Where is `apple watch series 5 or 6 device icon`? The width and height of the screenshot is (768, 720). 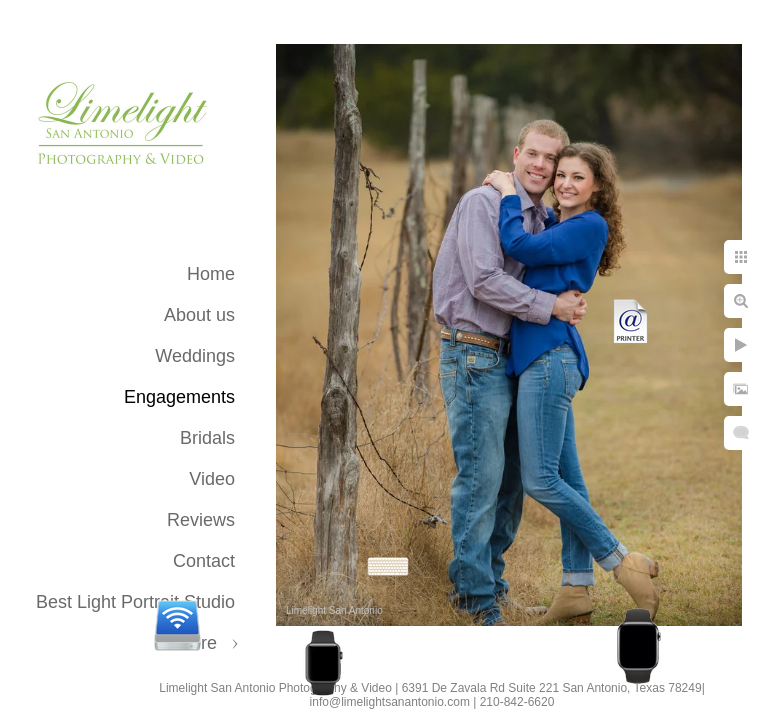 apple watch series 5 or 6 device icon is located at coordinates (638, 646).